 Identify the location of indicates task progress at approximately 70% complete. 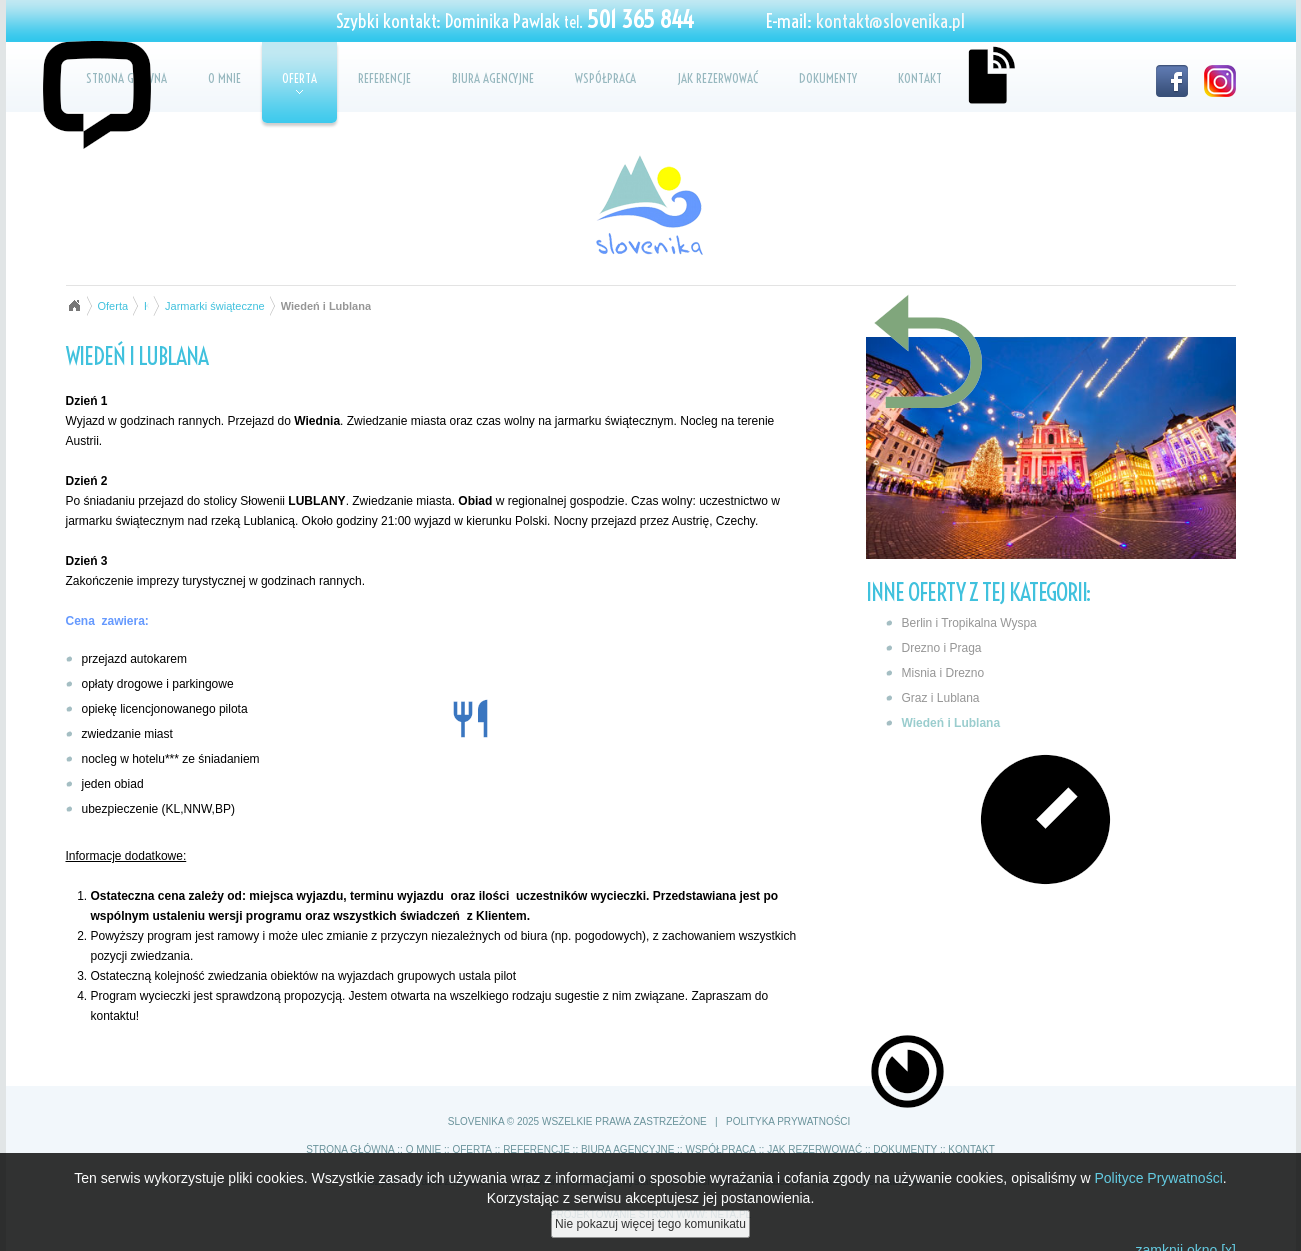
(907, 1071).